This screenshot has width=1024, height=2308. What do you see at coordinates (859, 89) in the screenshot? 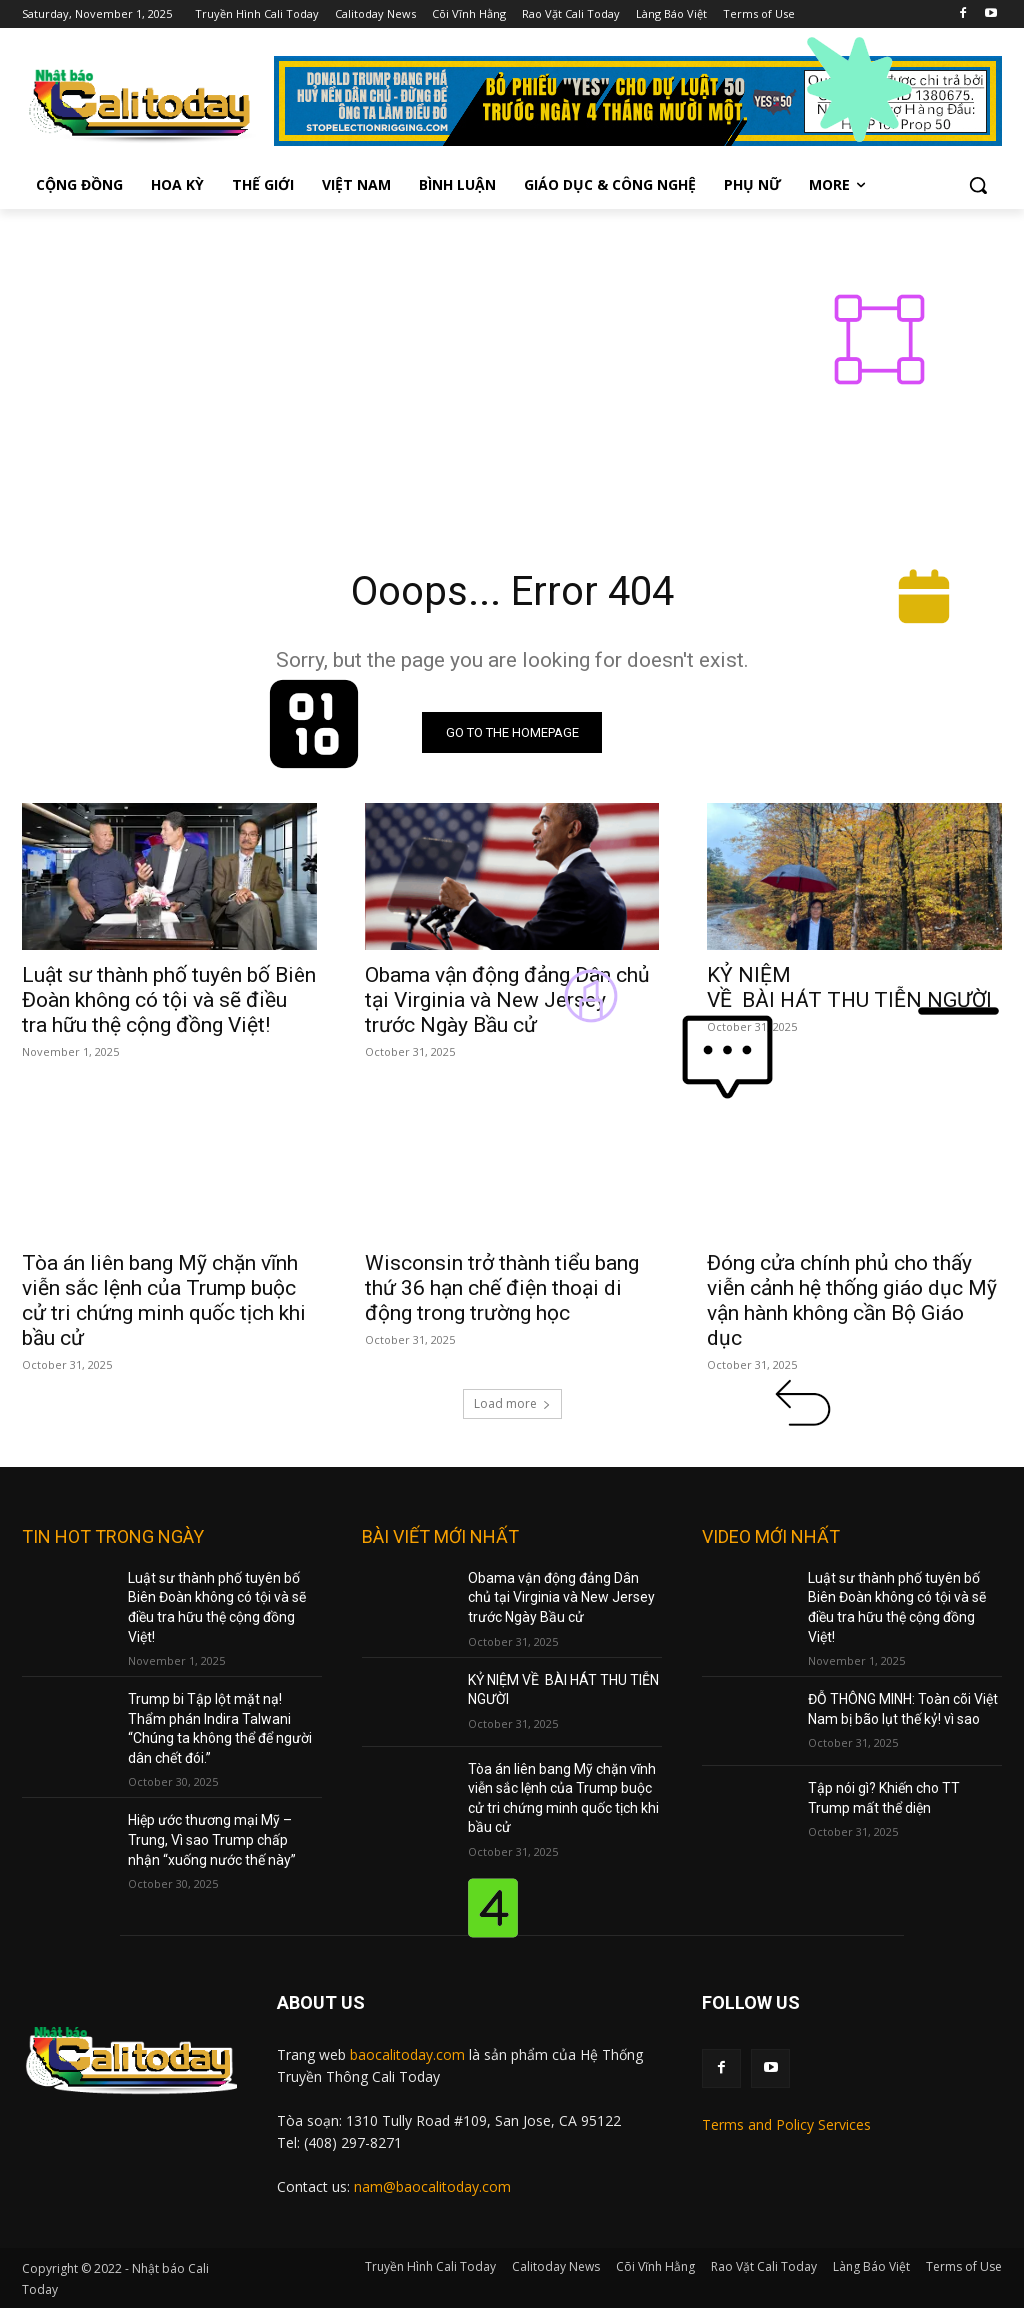
I see `indicates a new or featured item` at bounding box center [859, 89].